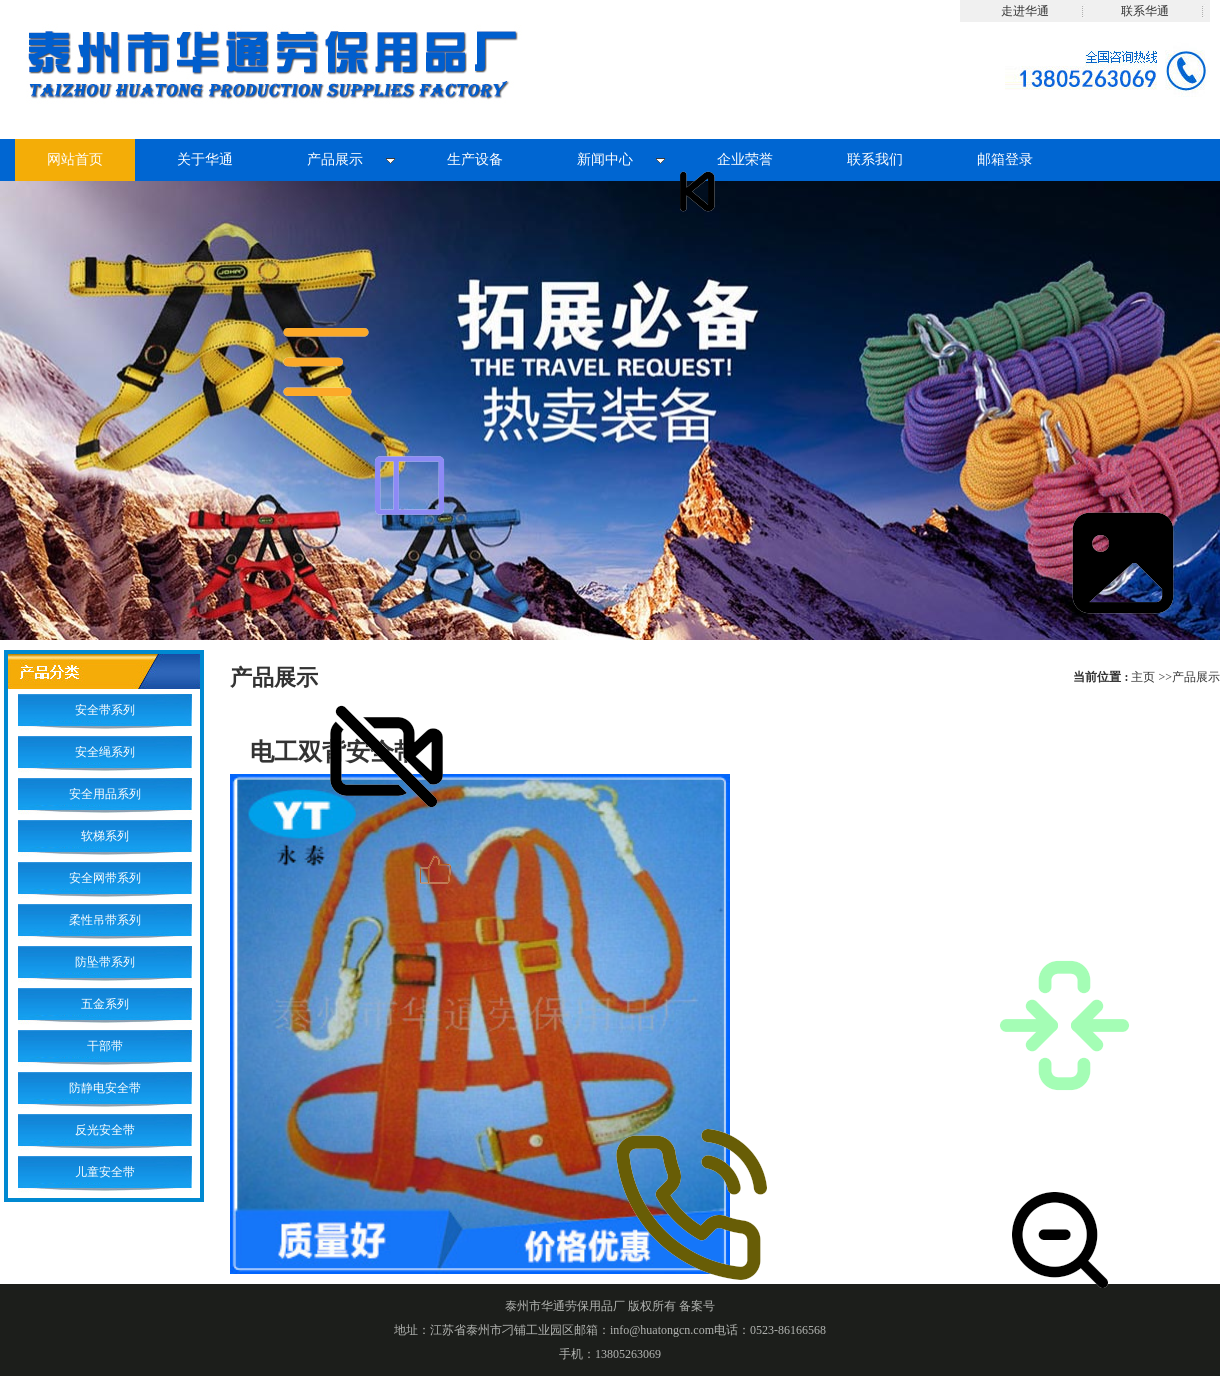  What do you see at coordinates (435, 871) in the screenshot?
I see `like or approve content` at bounding box center [435, 871].